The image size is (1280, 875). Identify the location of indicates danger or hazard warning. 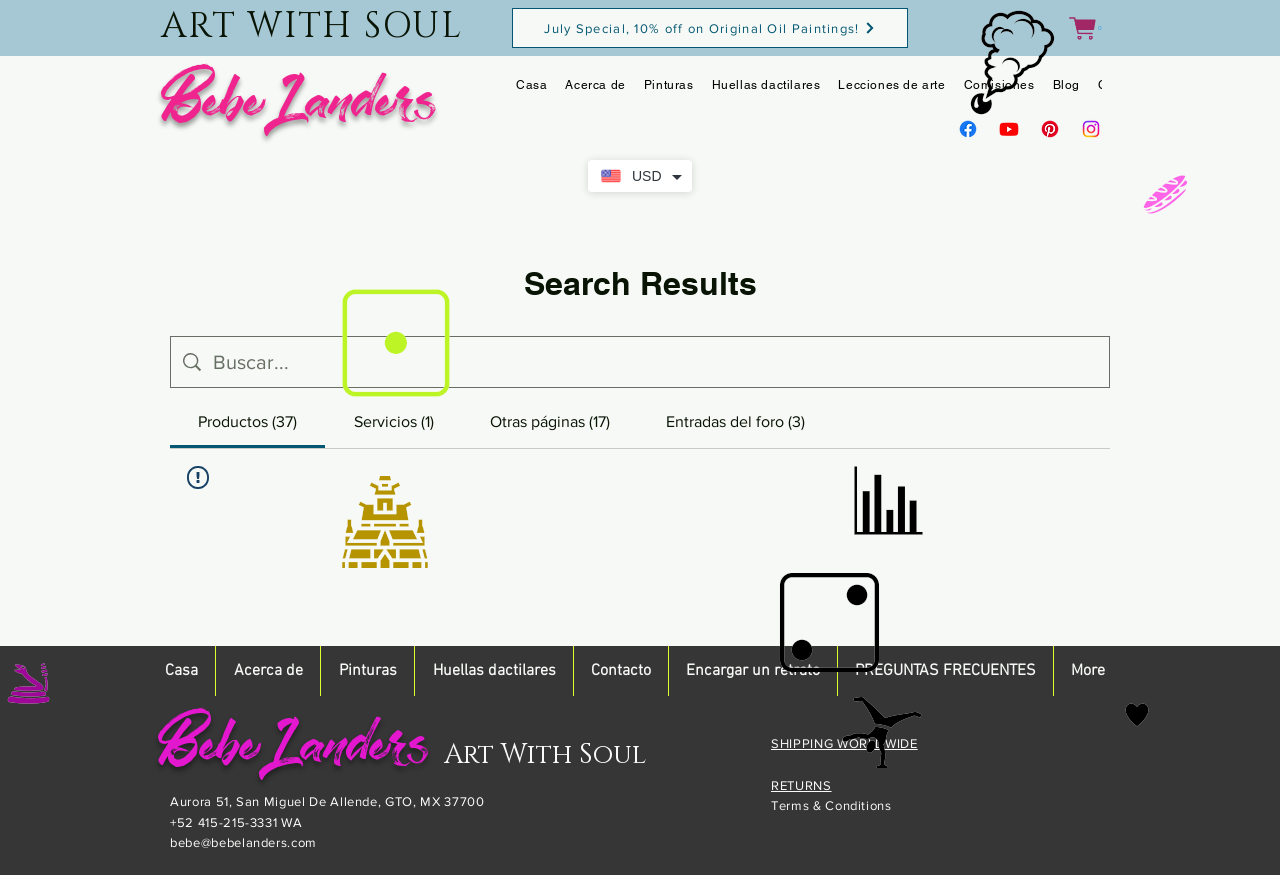
(28, 683).